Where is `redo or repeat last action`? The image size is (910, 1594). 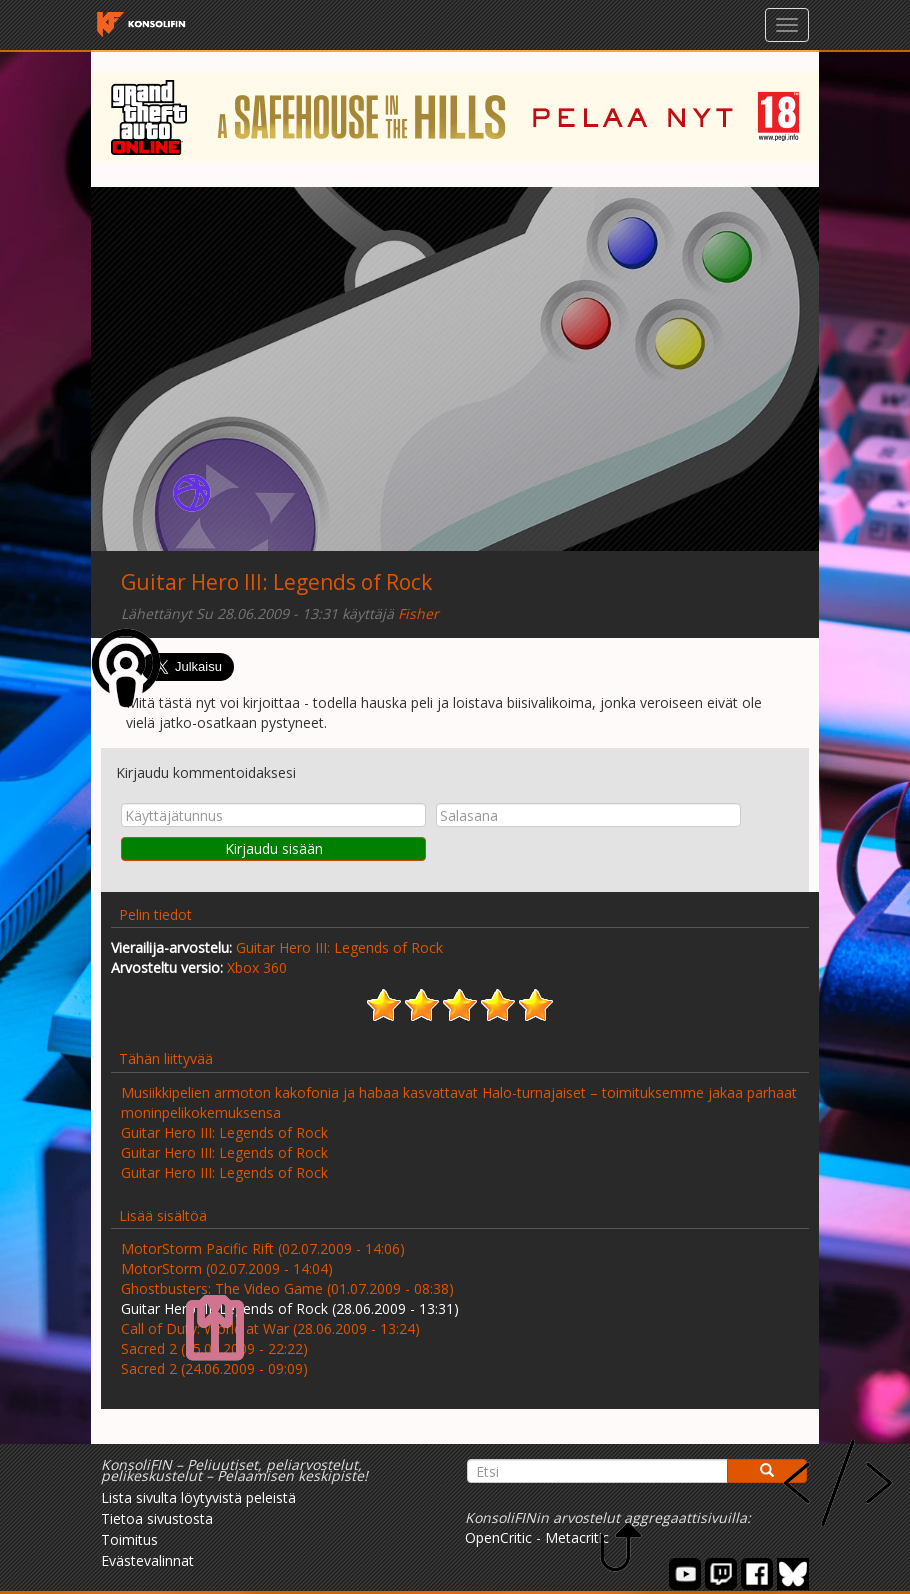 redo or repeat last action is located at coordinates (619, 1547).